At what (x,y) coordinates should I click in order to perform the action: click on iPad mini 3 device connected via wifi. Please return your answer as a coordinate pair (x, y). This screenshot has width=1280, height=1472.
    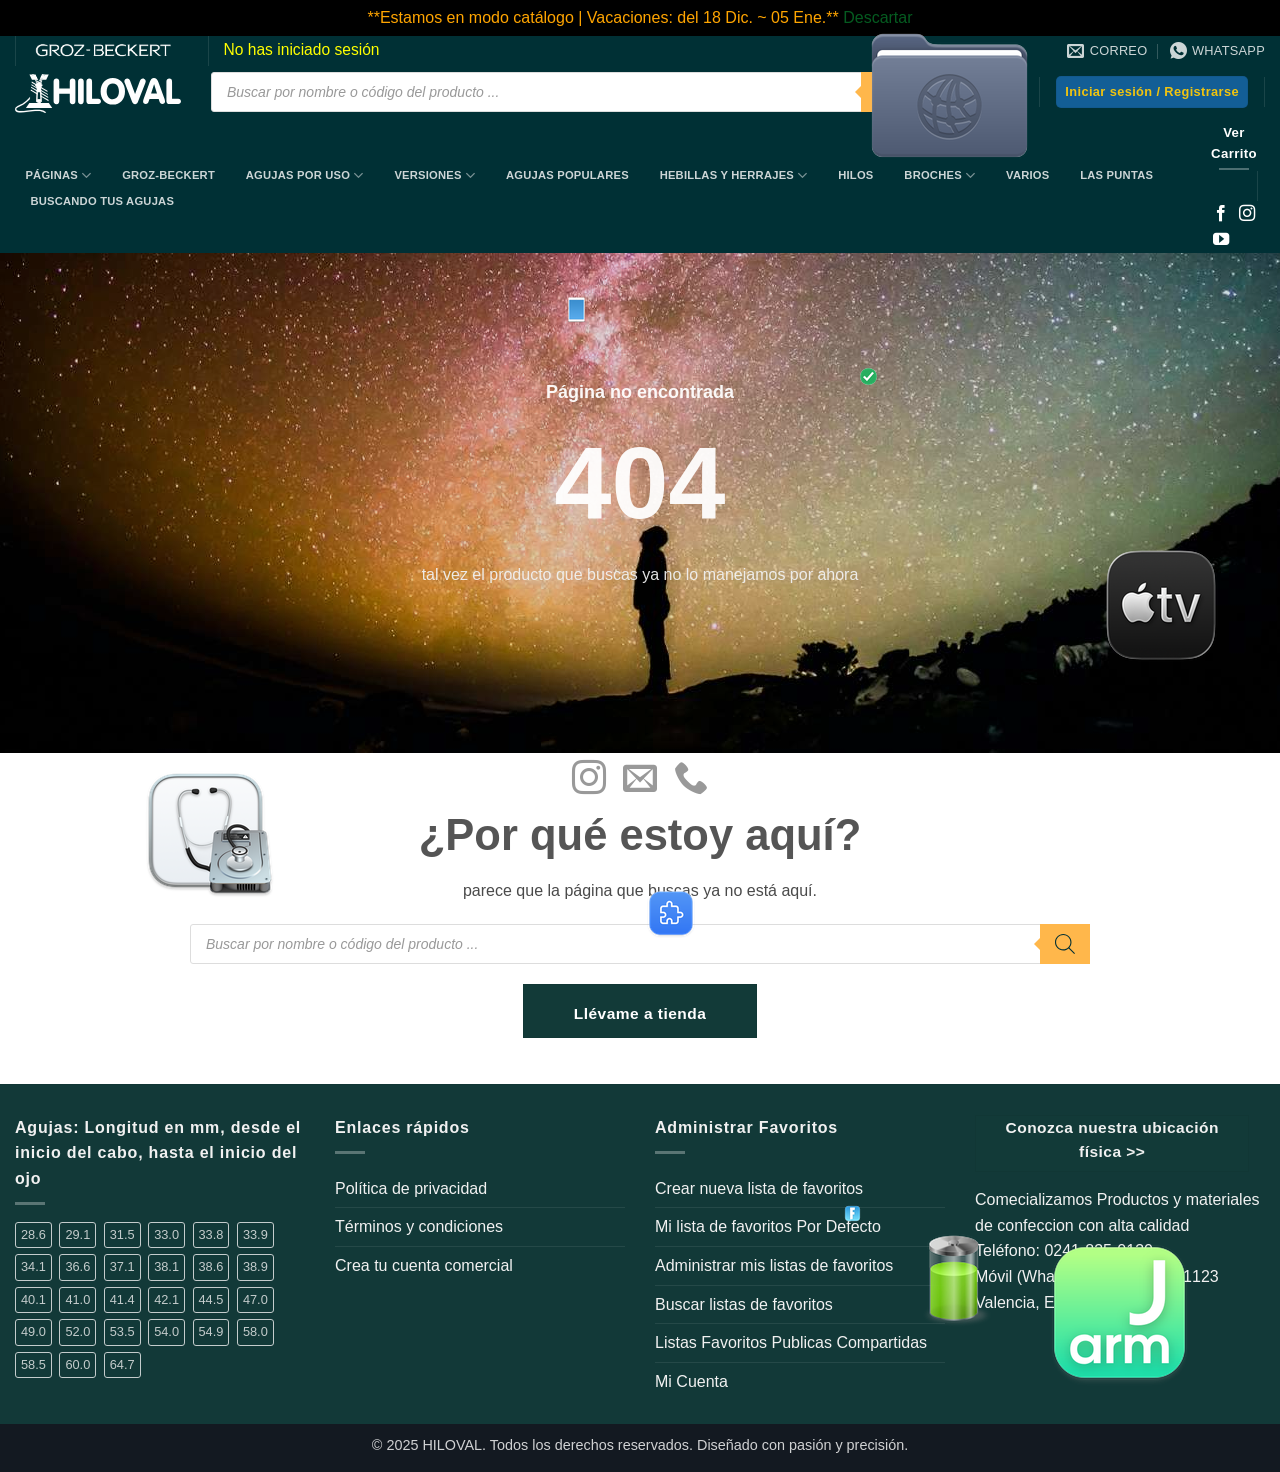
    Looking at the image, I should click on (576, 307).